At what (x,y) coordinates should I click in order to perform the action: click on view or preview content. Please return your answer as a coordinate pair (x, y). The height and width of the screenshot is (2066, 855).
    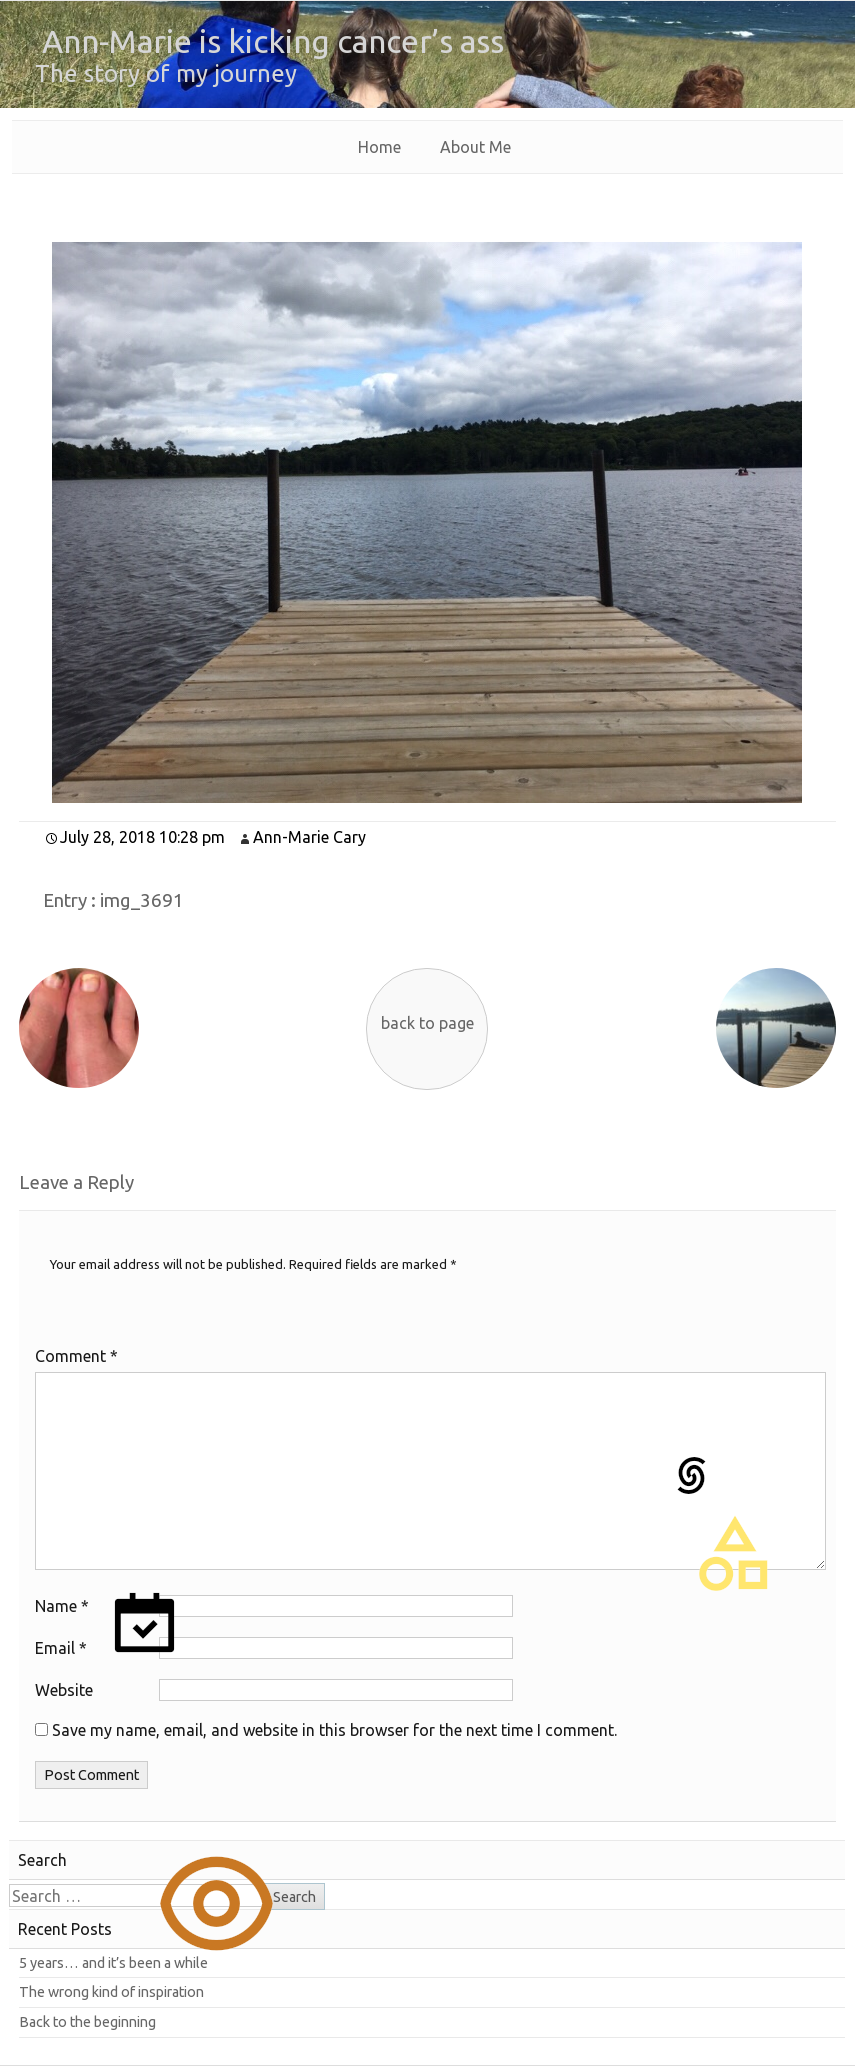
    Looking at the image, I should click on (216, 1903).